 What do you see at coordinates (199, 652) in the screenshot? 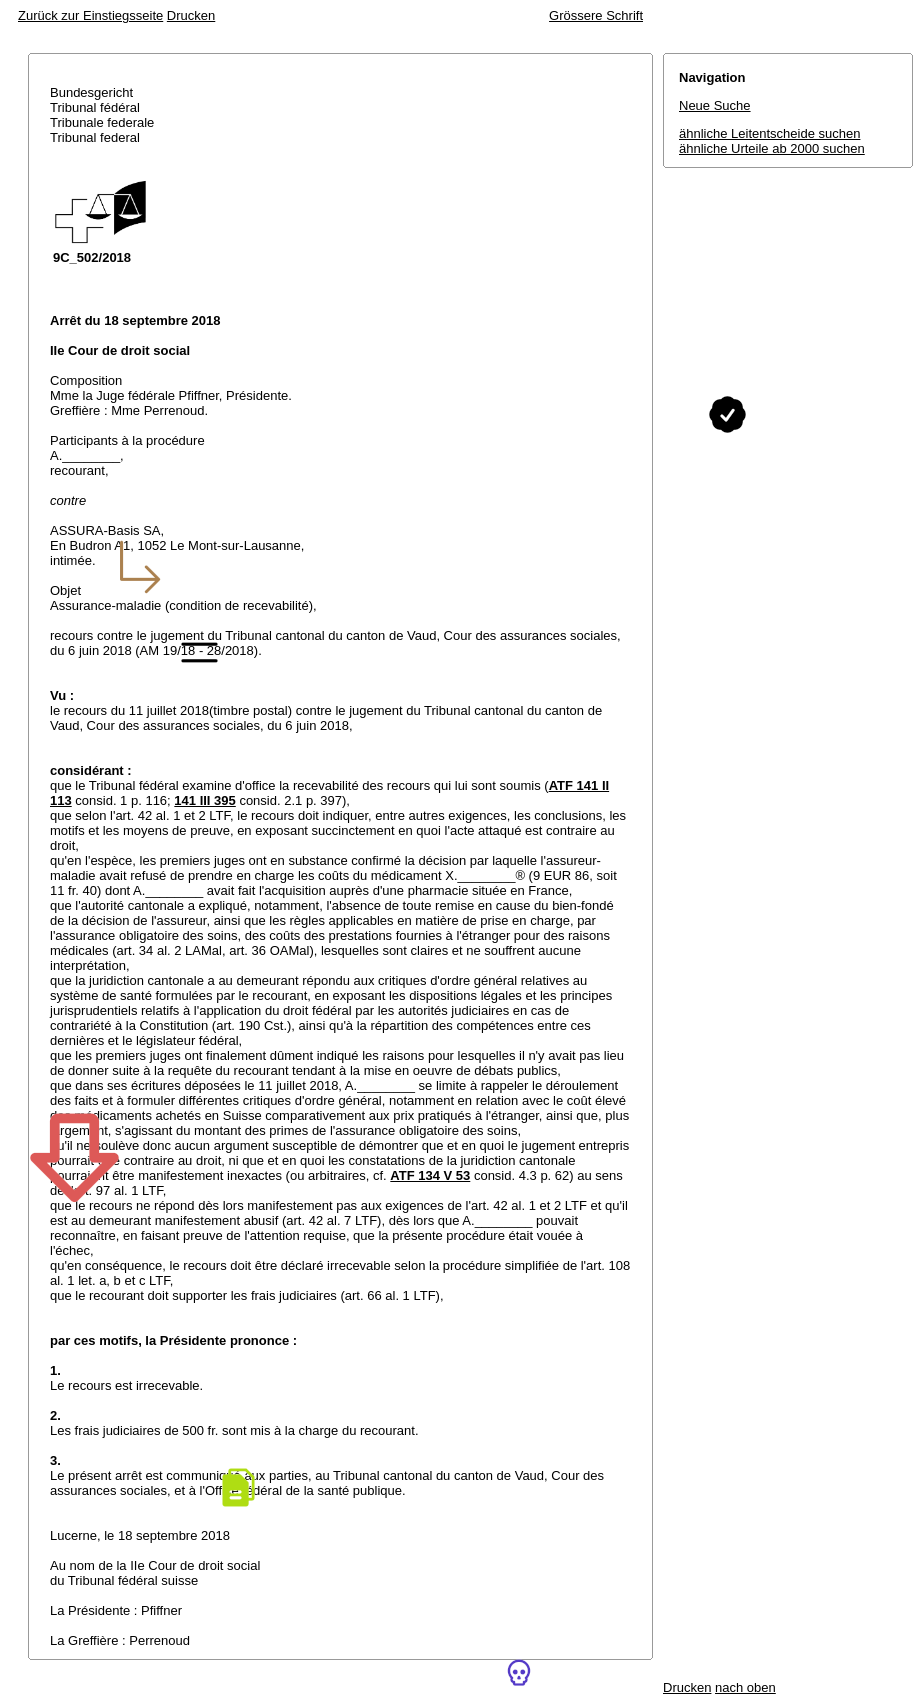
I see `open navigation menu` at bounding box center [199, 652].